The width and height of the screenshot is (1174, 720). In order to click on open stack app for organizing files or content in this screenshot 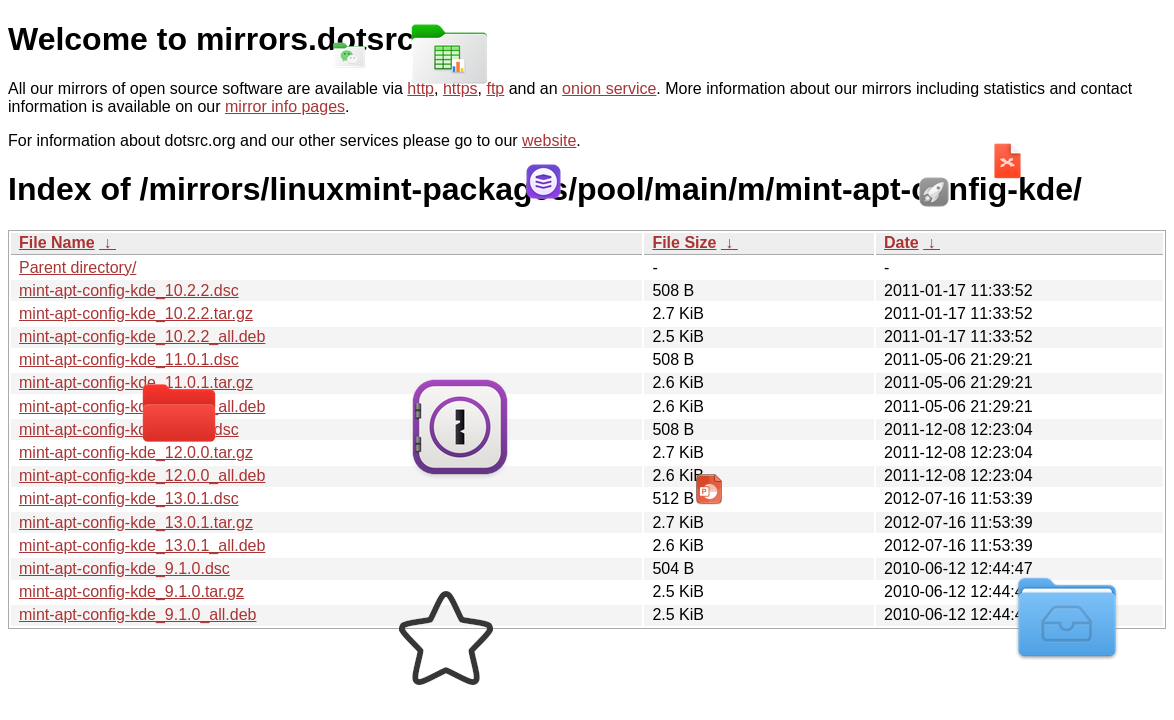, I will do `click(543, 181)`.